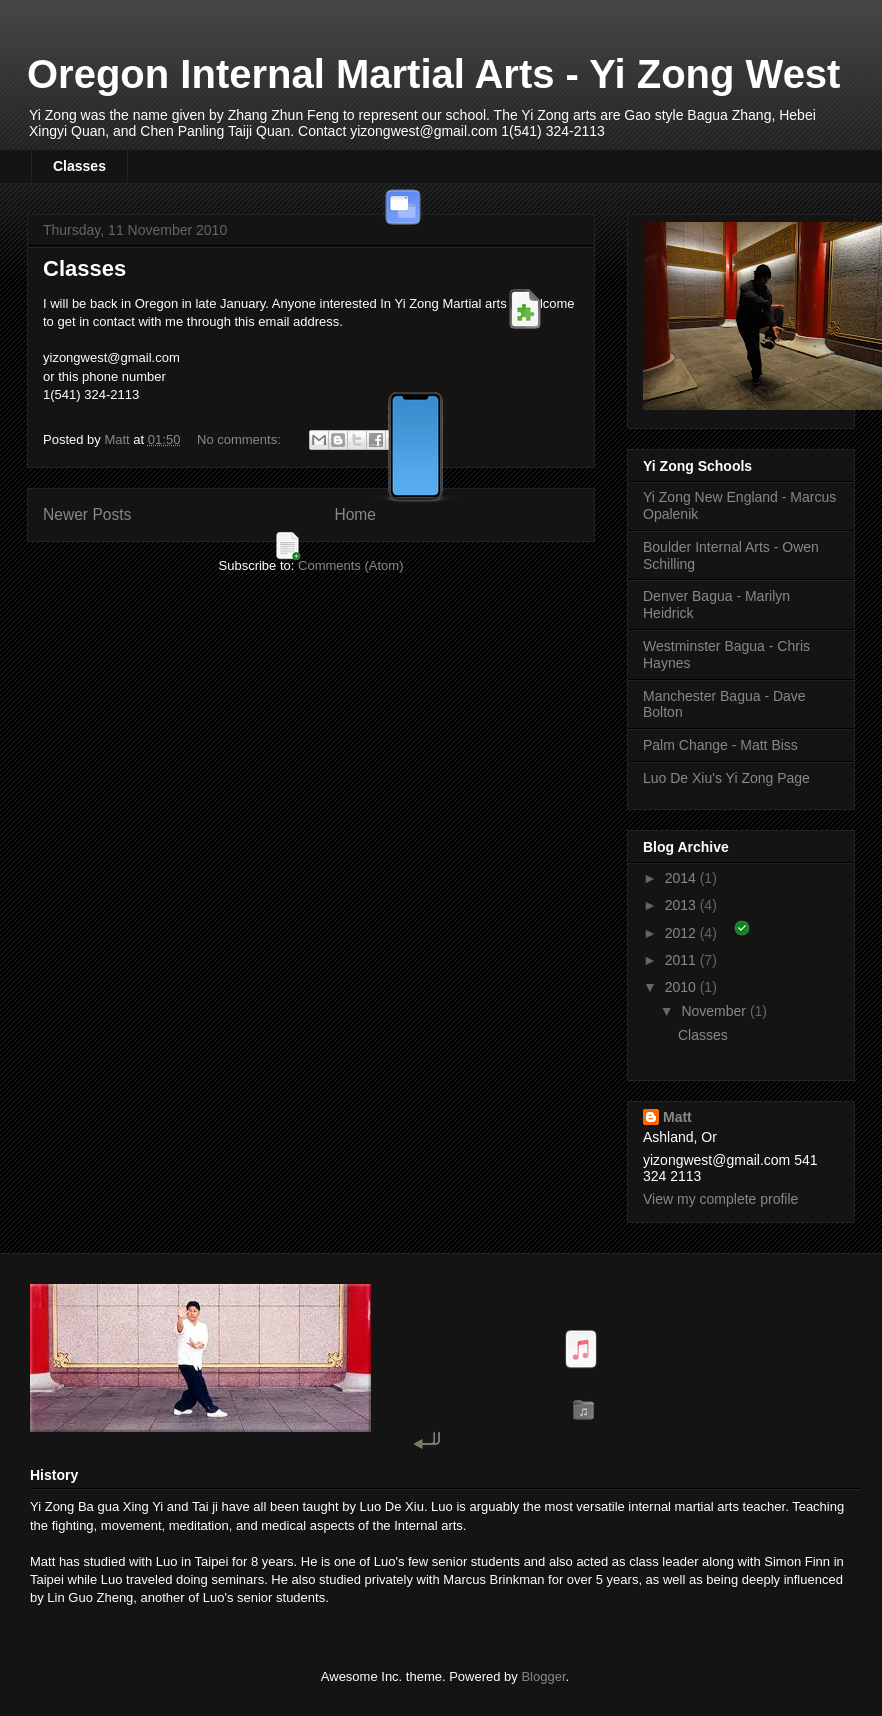 The width and height of the screenshot is (882, 1716). I want to click on an audio file in your system, so click(581, 1349).